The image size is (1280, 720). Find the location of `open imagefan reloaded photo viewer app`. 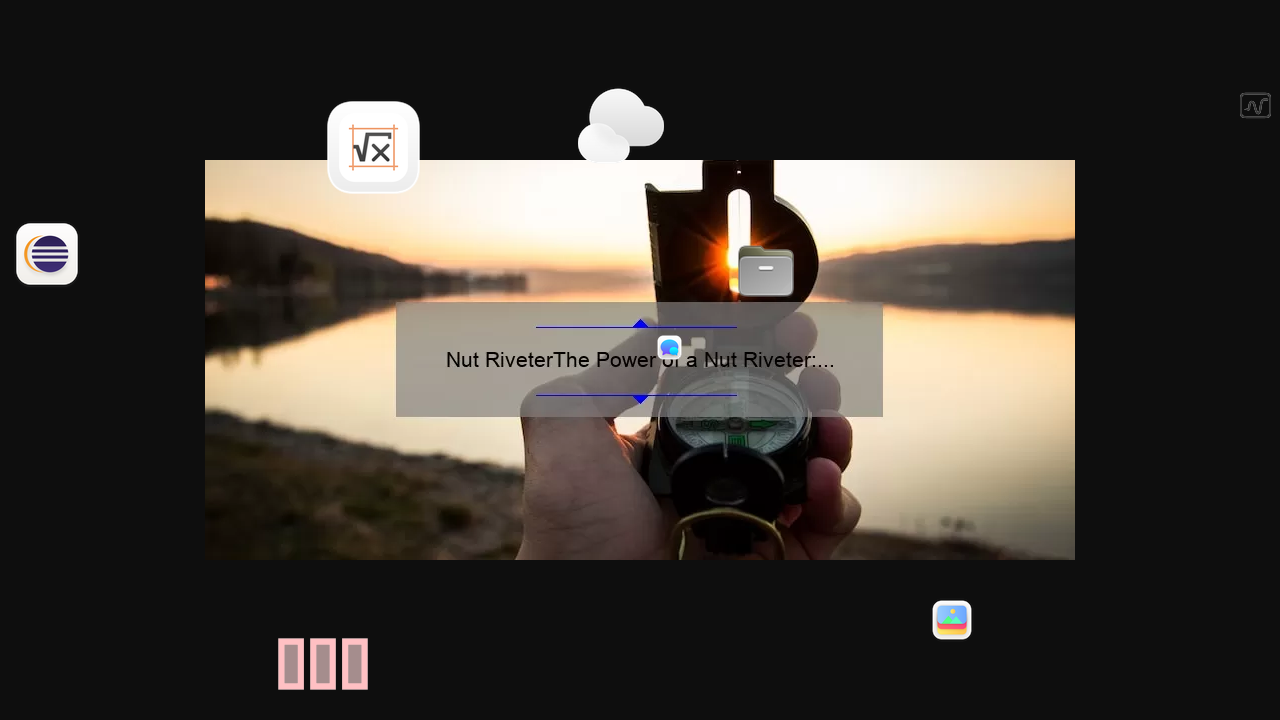

open imagefan reloaded photo viewer app is located at coordinates (952, 620).